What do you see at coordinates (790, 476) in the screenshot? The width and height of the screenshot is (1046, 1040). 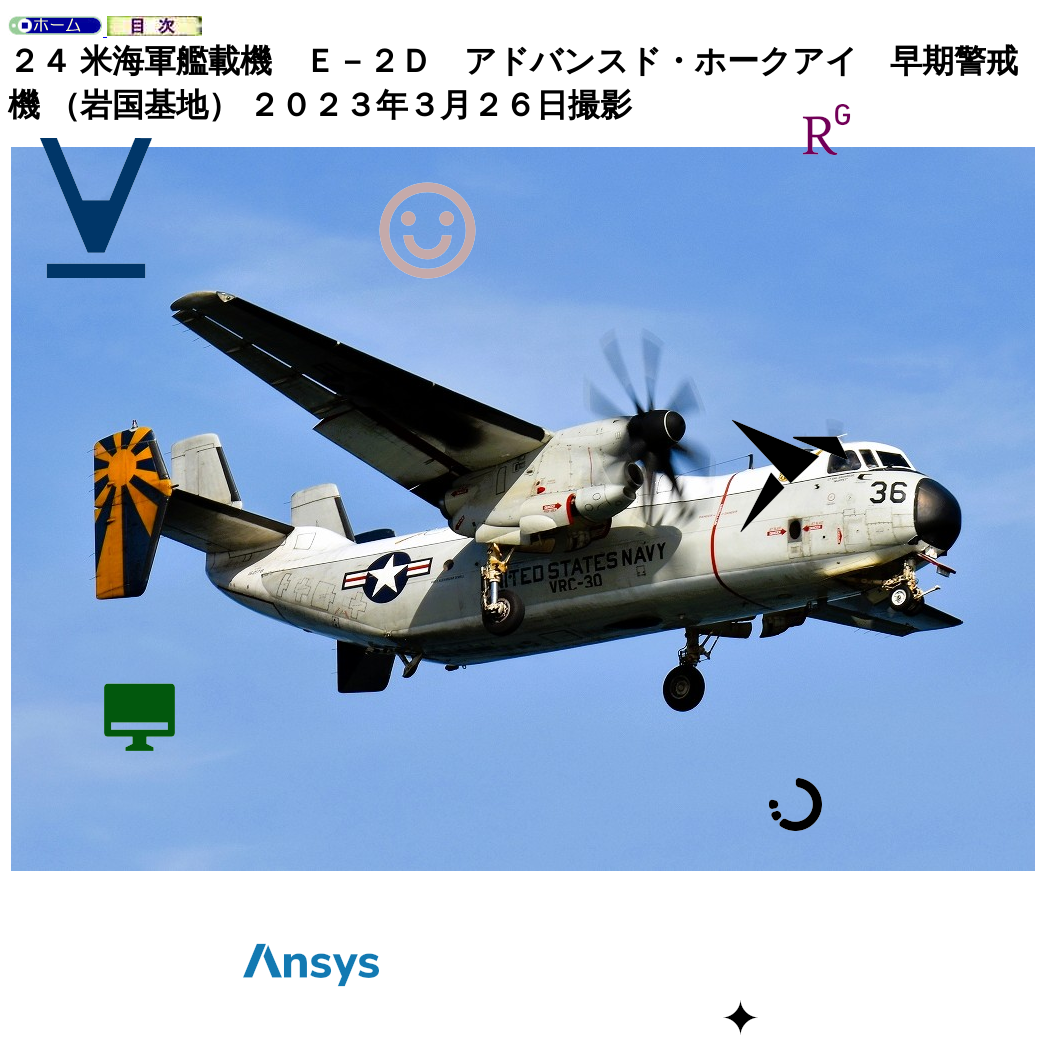 I see `open snapcraft app store` at bounding box center [790, 476].